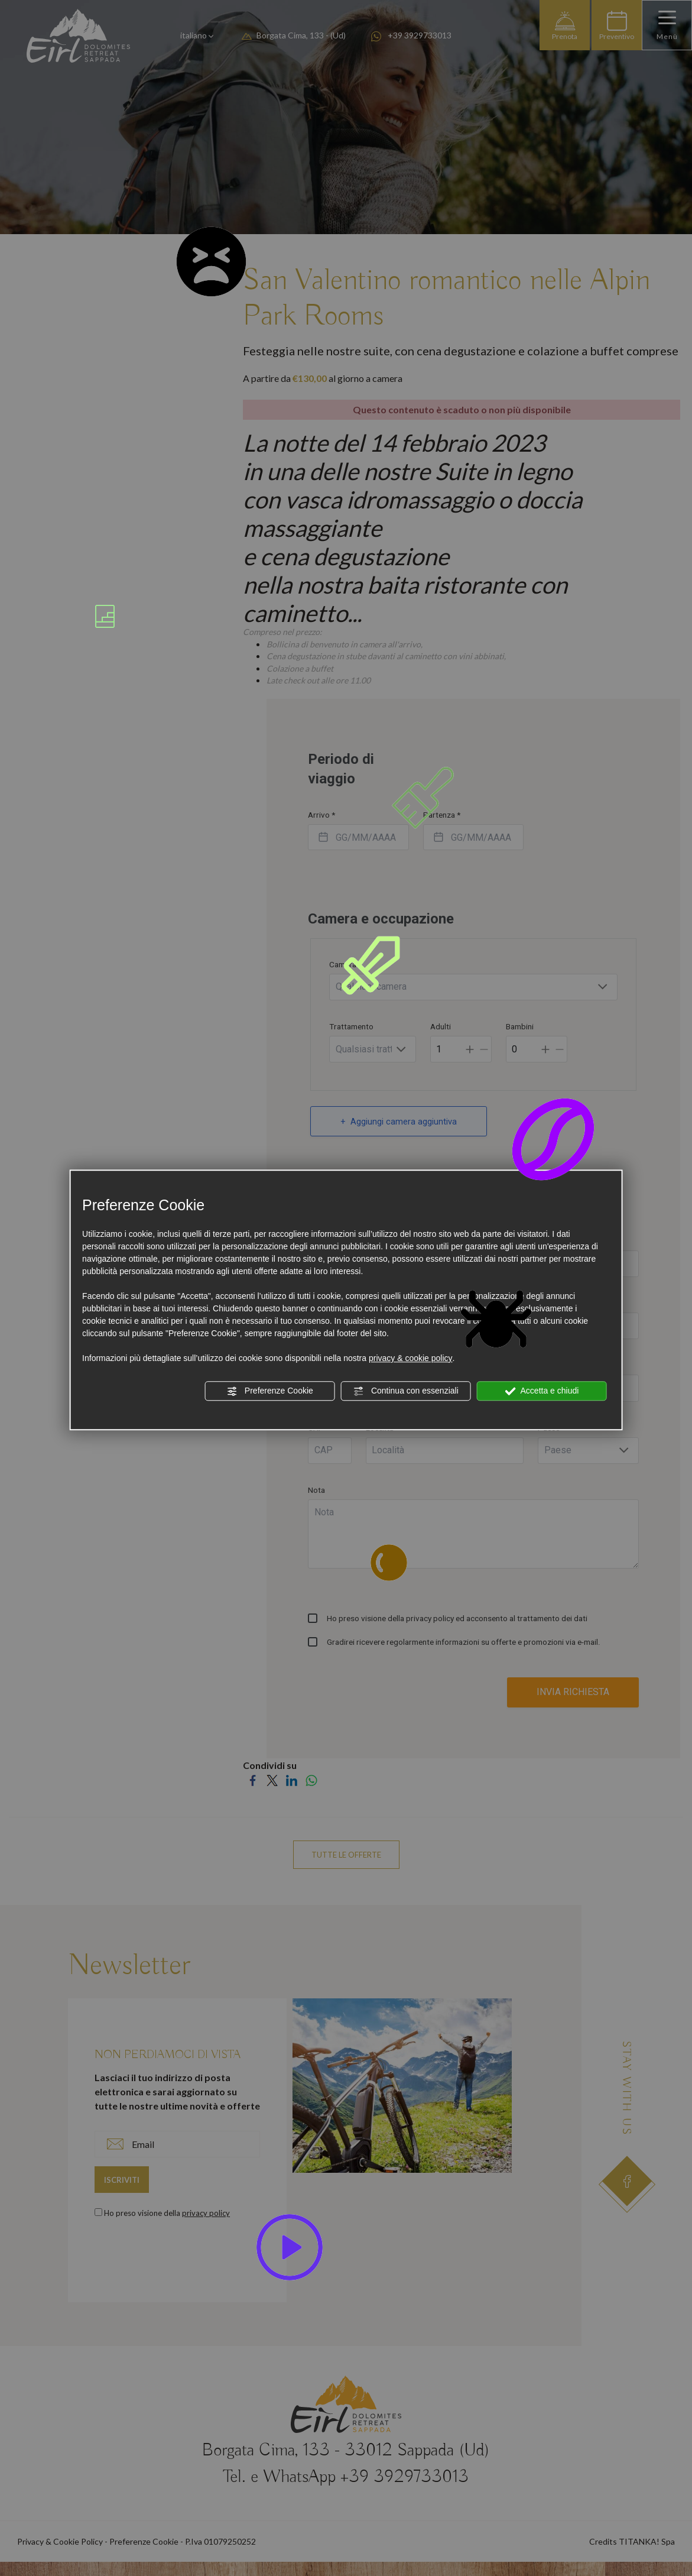  Describe the element at coordinates (290, 2247) in the screenshot. I see `play media or video content` at that location.